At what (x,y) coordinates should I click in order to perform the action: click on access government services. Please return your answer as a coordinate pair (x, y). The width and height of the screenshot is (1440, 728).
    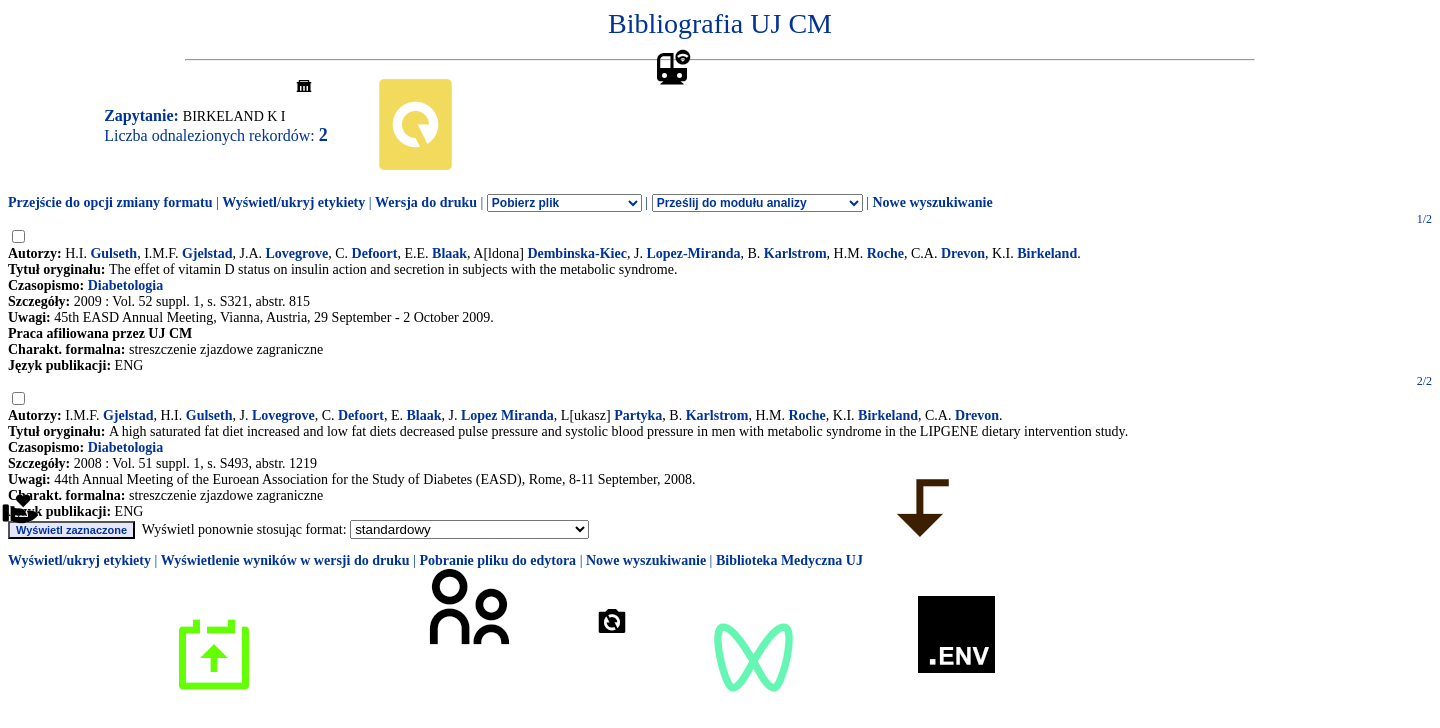
    Looking at the image, I should click on (304, 86).